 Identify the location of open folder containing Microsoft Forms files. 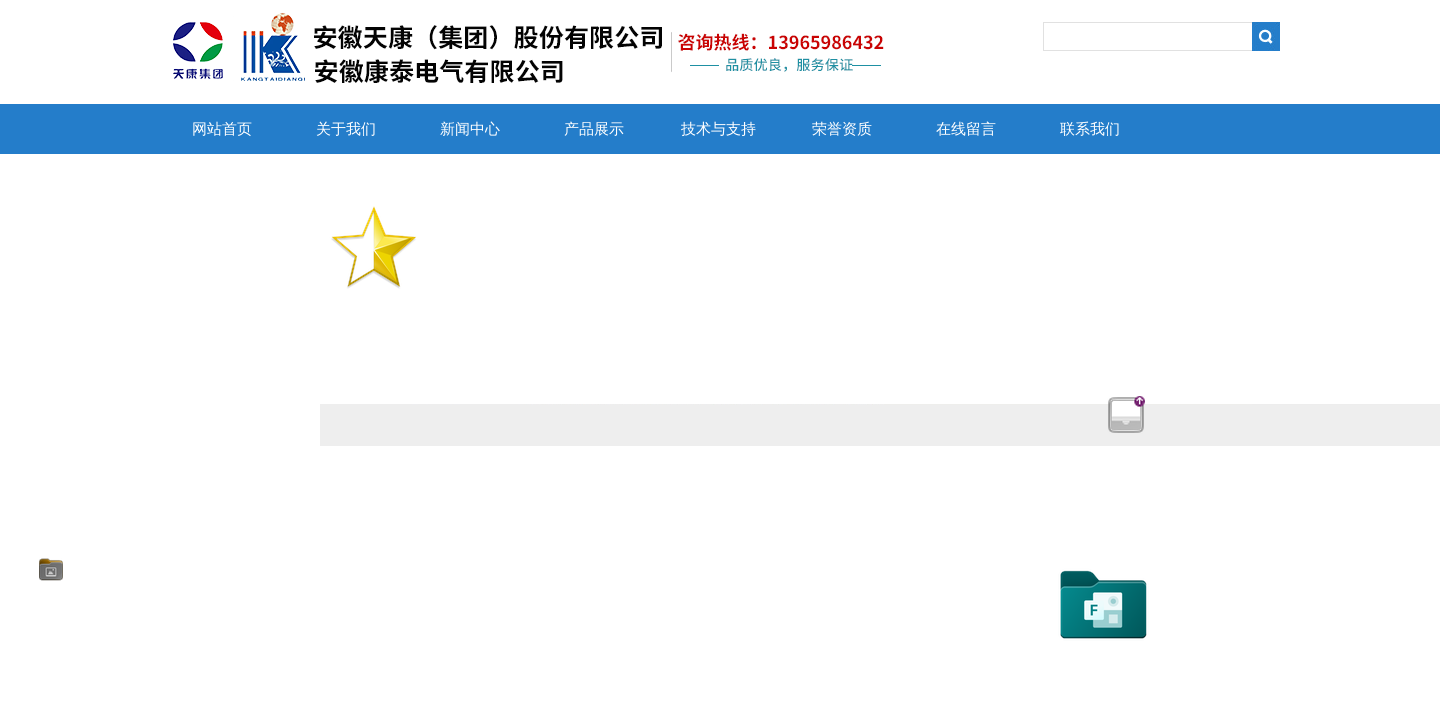
(1103, 607).